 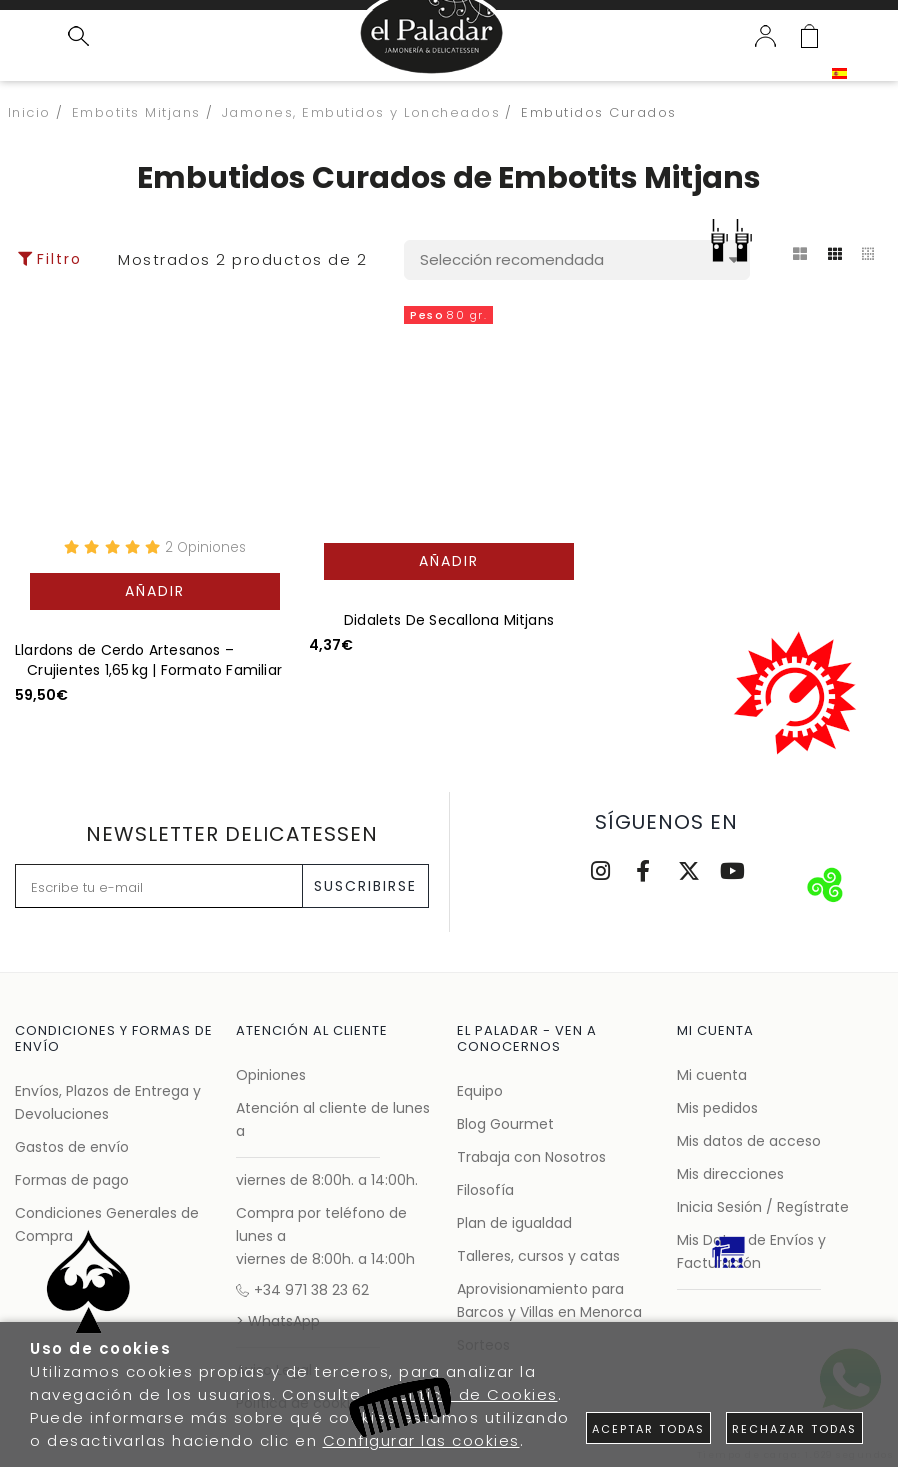 What do you see at coordinates (400, 1408) in the screenshot?
I see `access grooming or personal care settings` at bounding box center [400, 1408].